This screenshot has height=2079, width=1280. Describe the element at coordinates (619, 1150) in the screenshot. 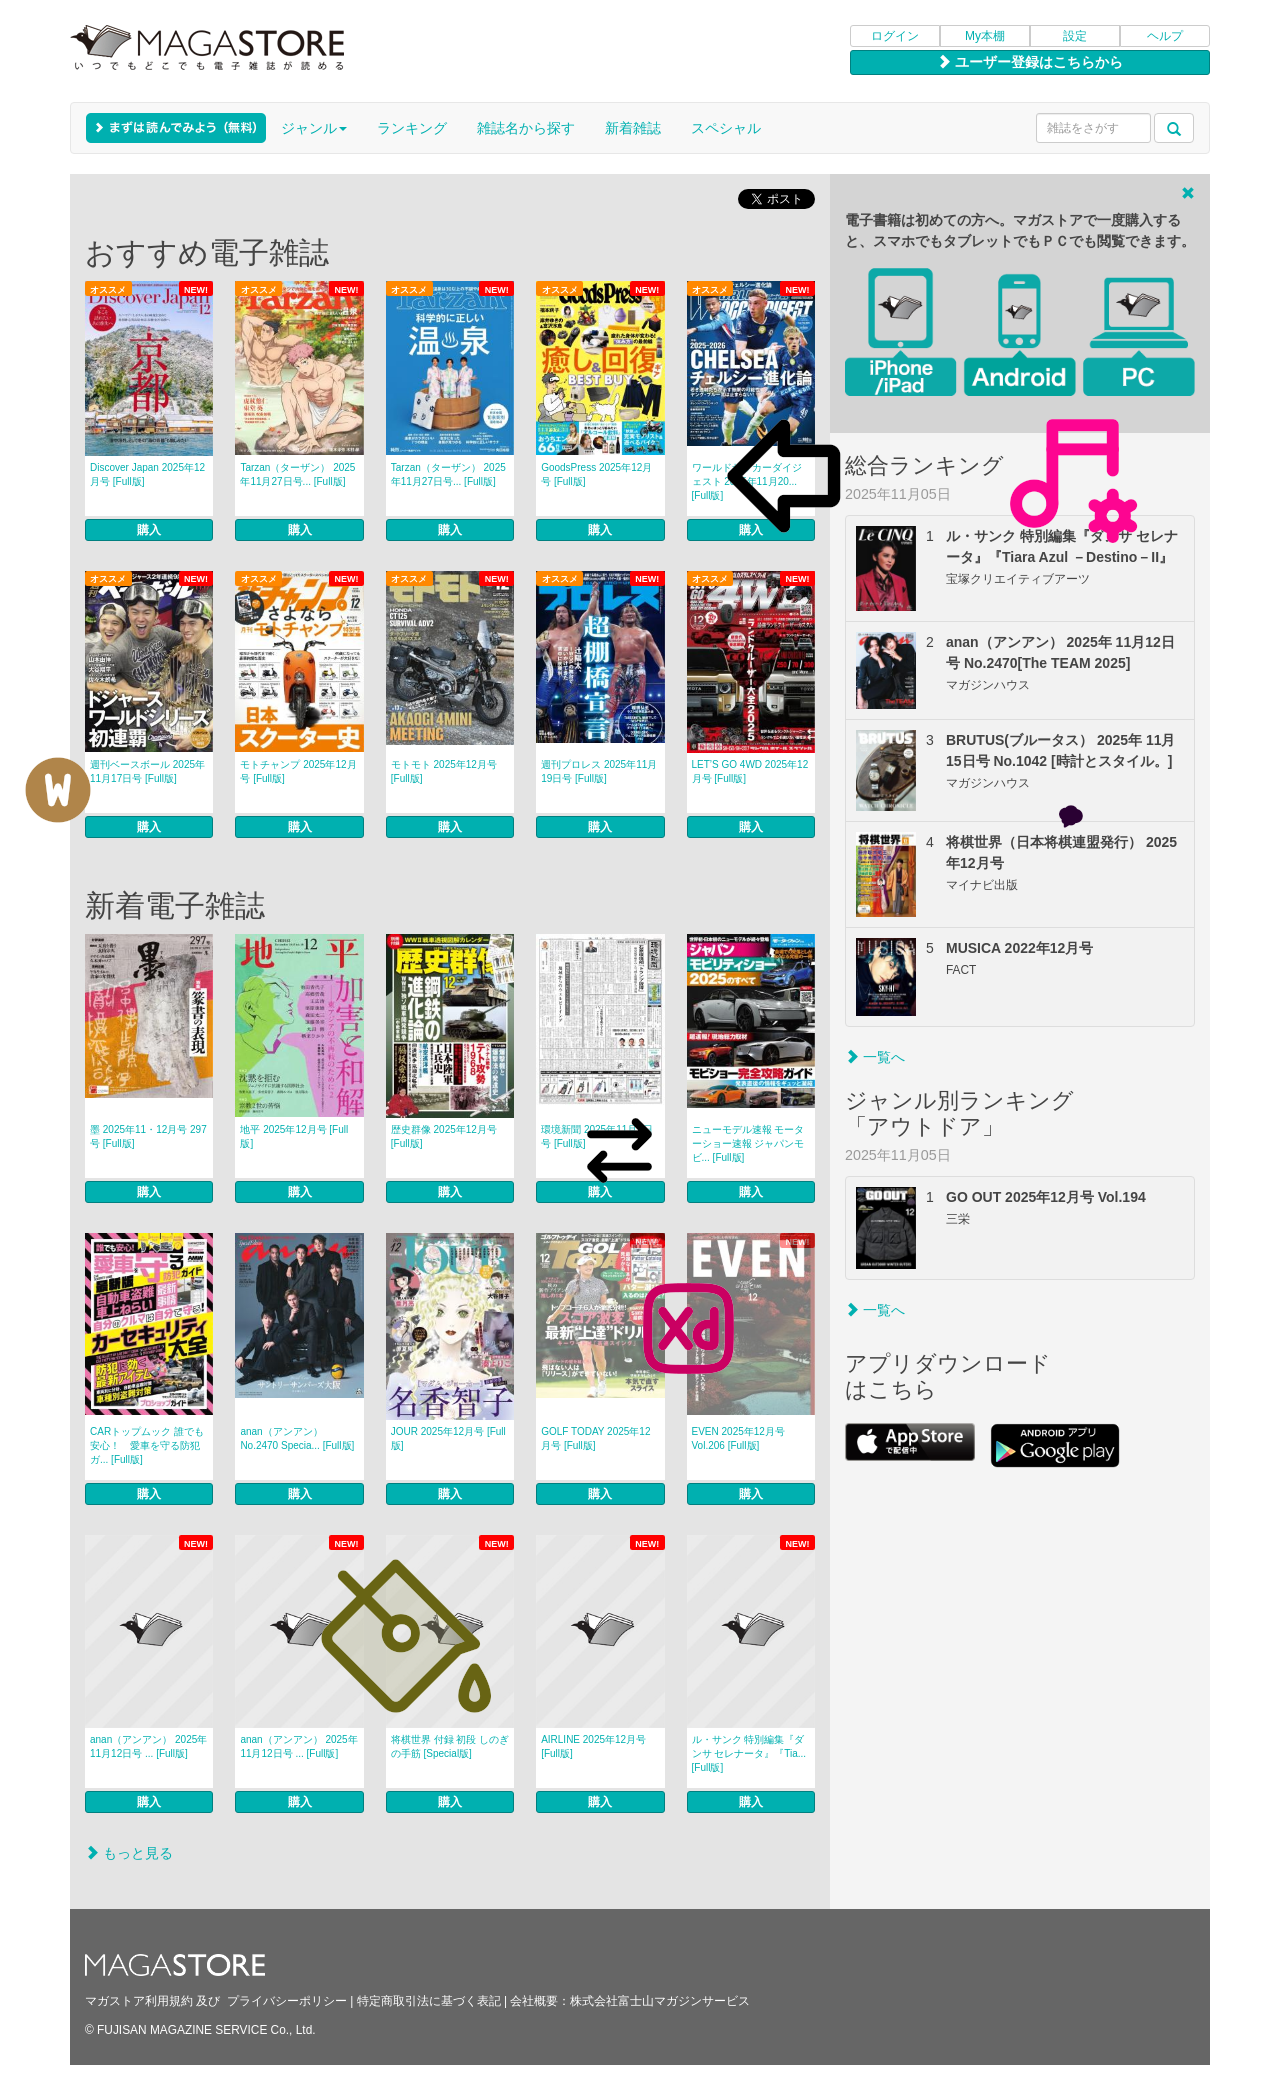

I see `swap or exchange items` at that location.